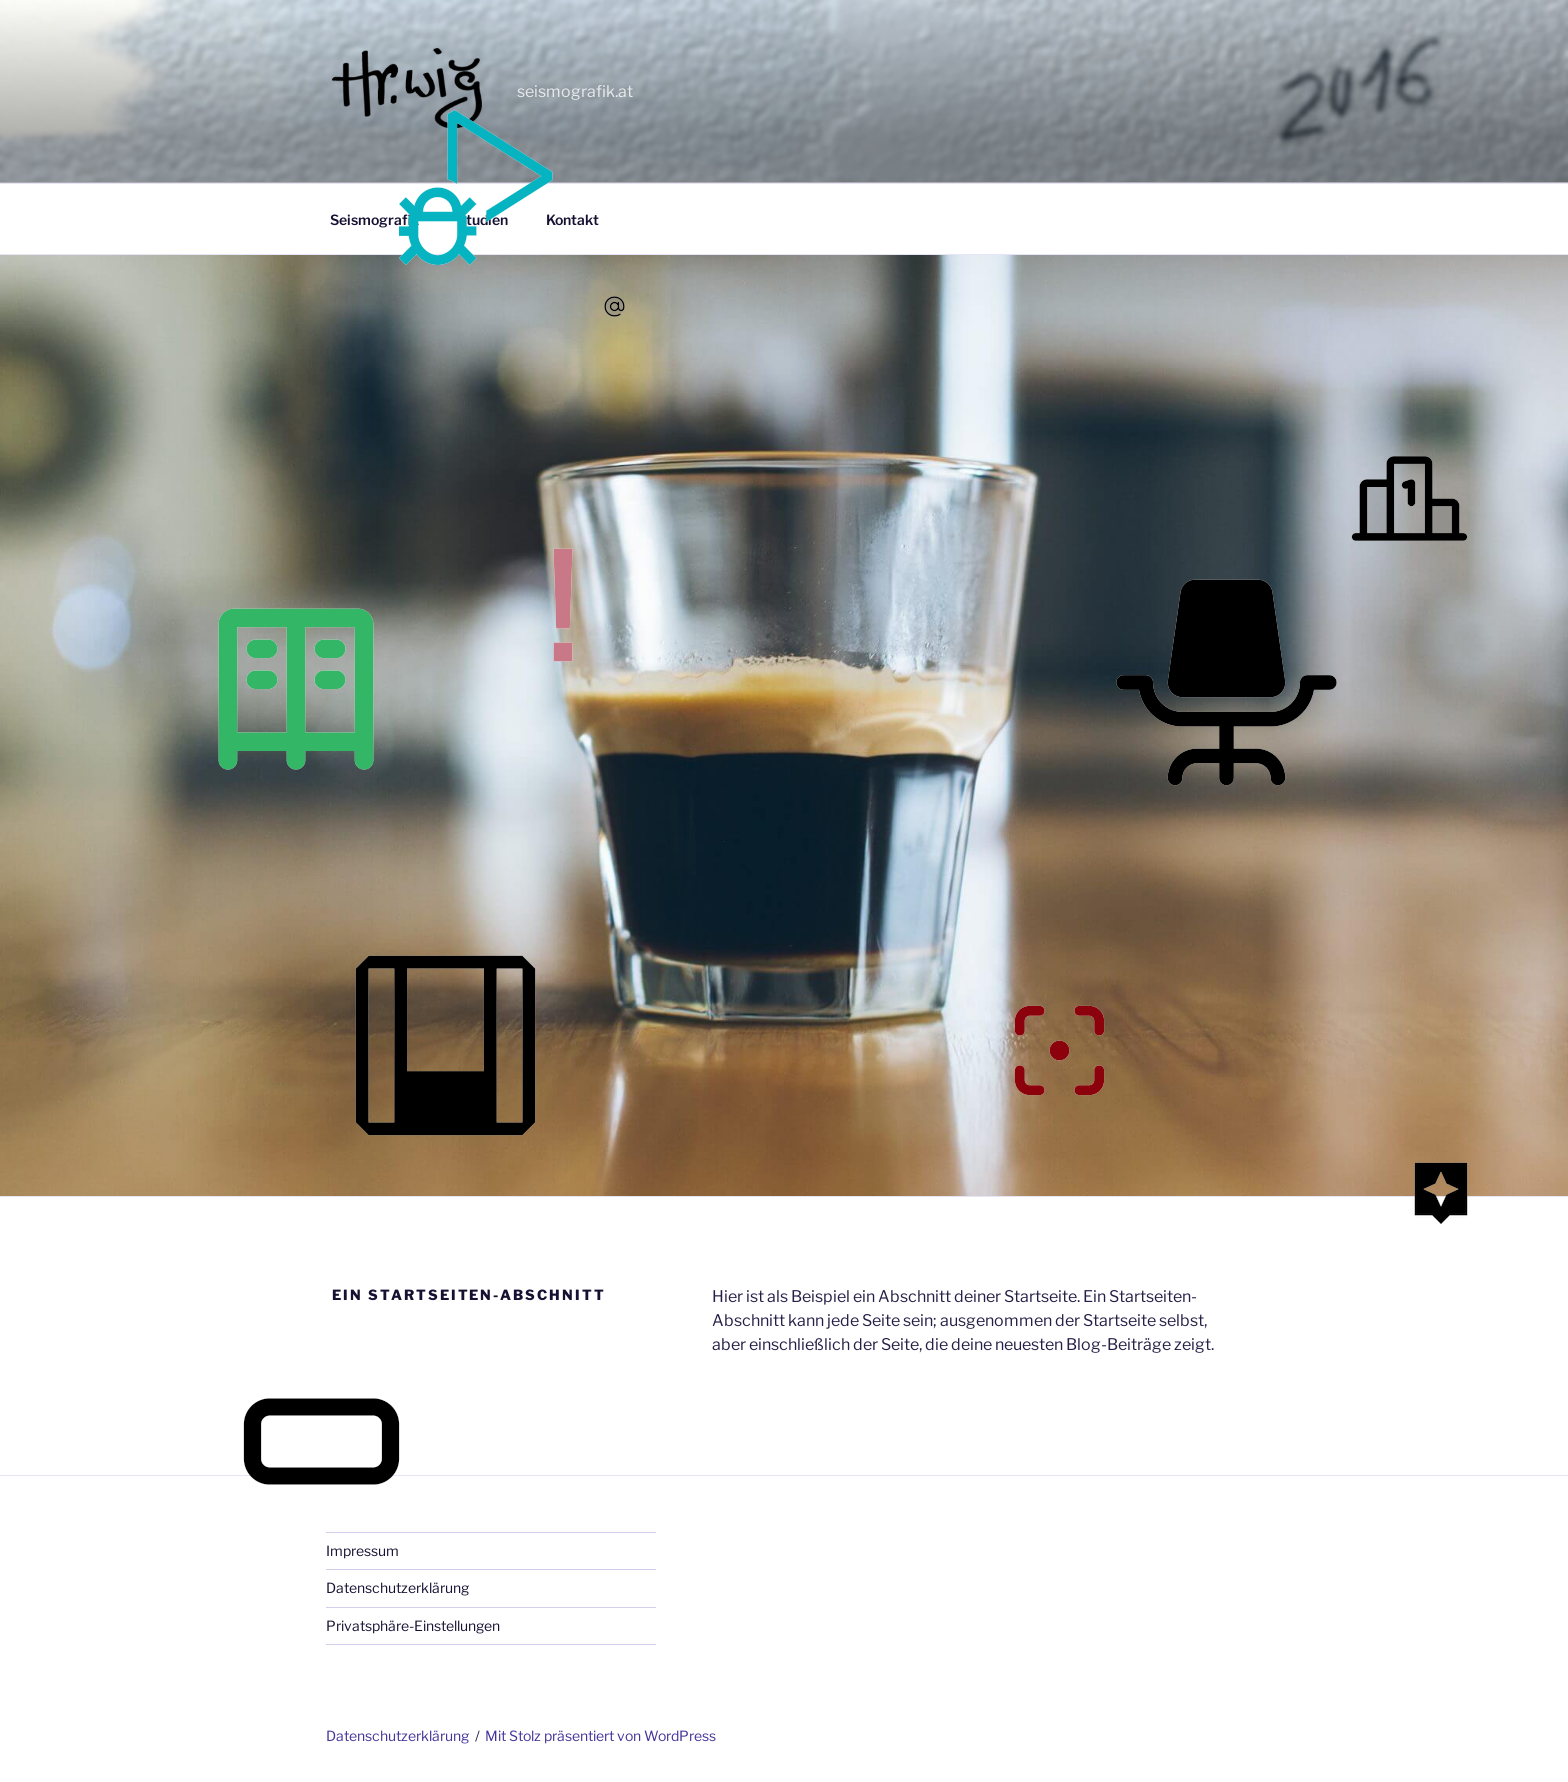  I want to click on center focus on selected area, so click(1059, 1050).